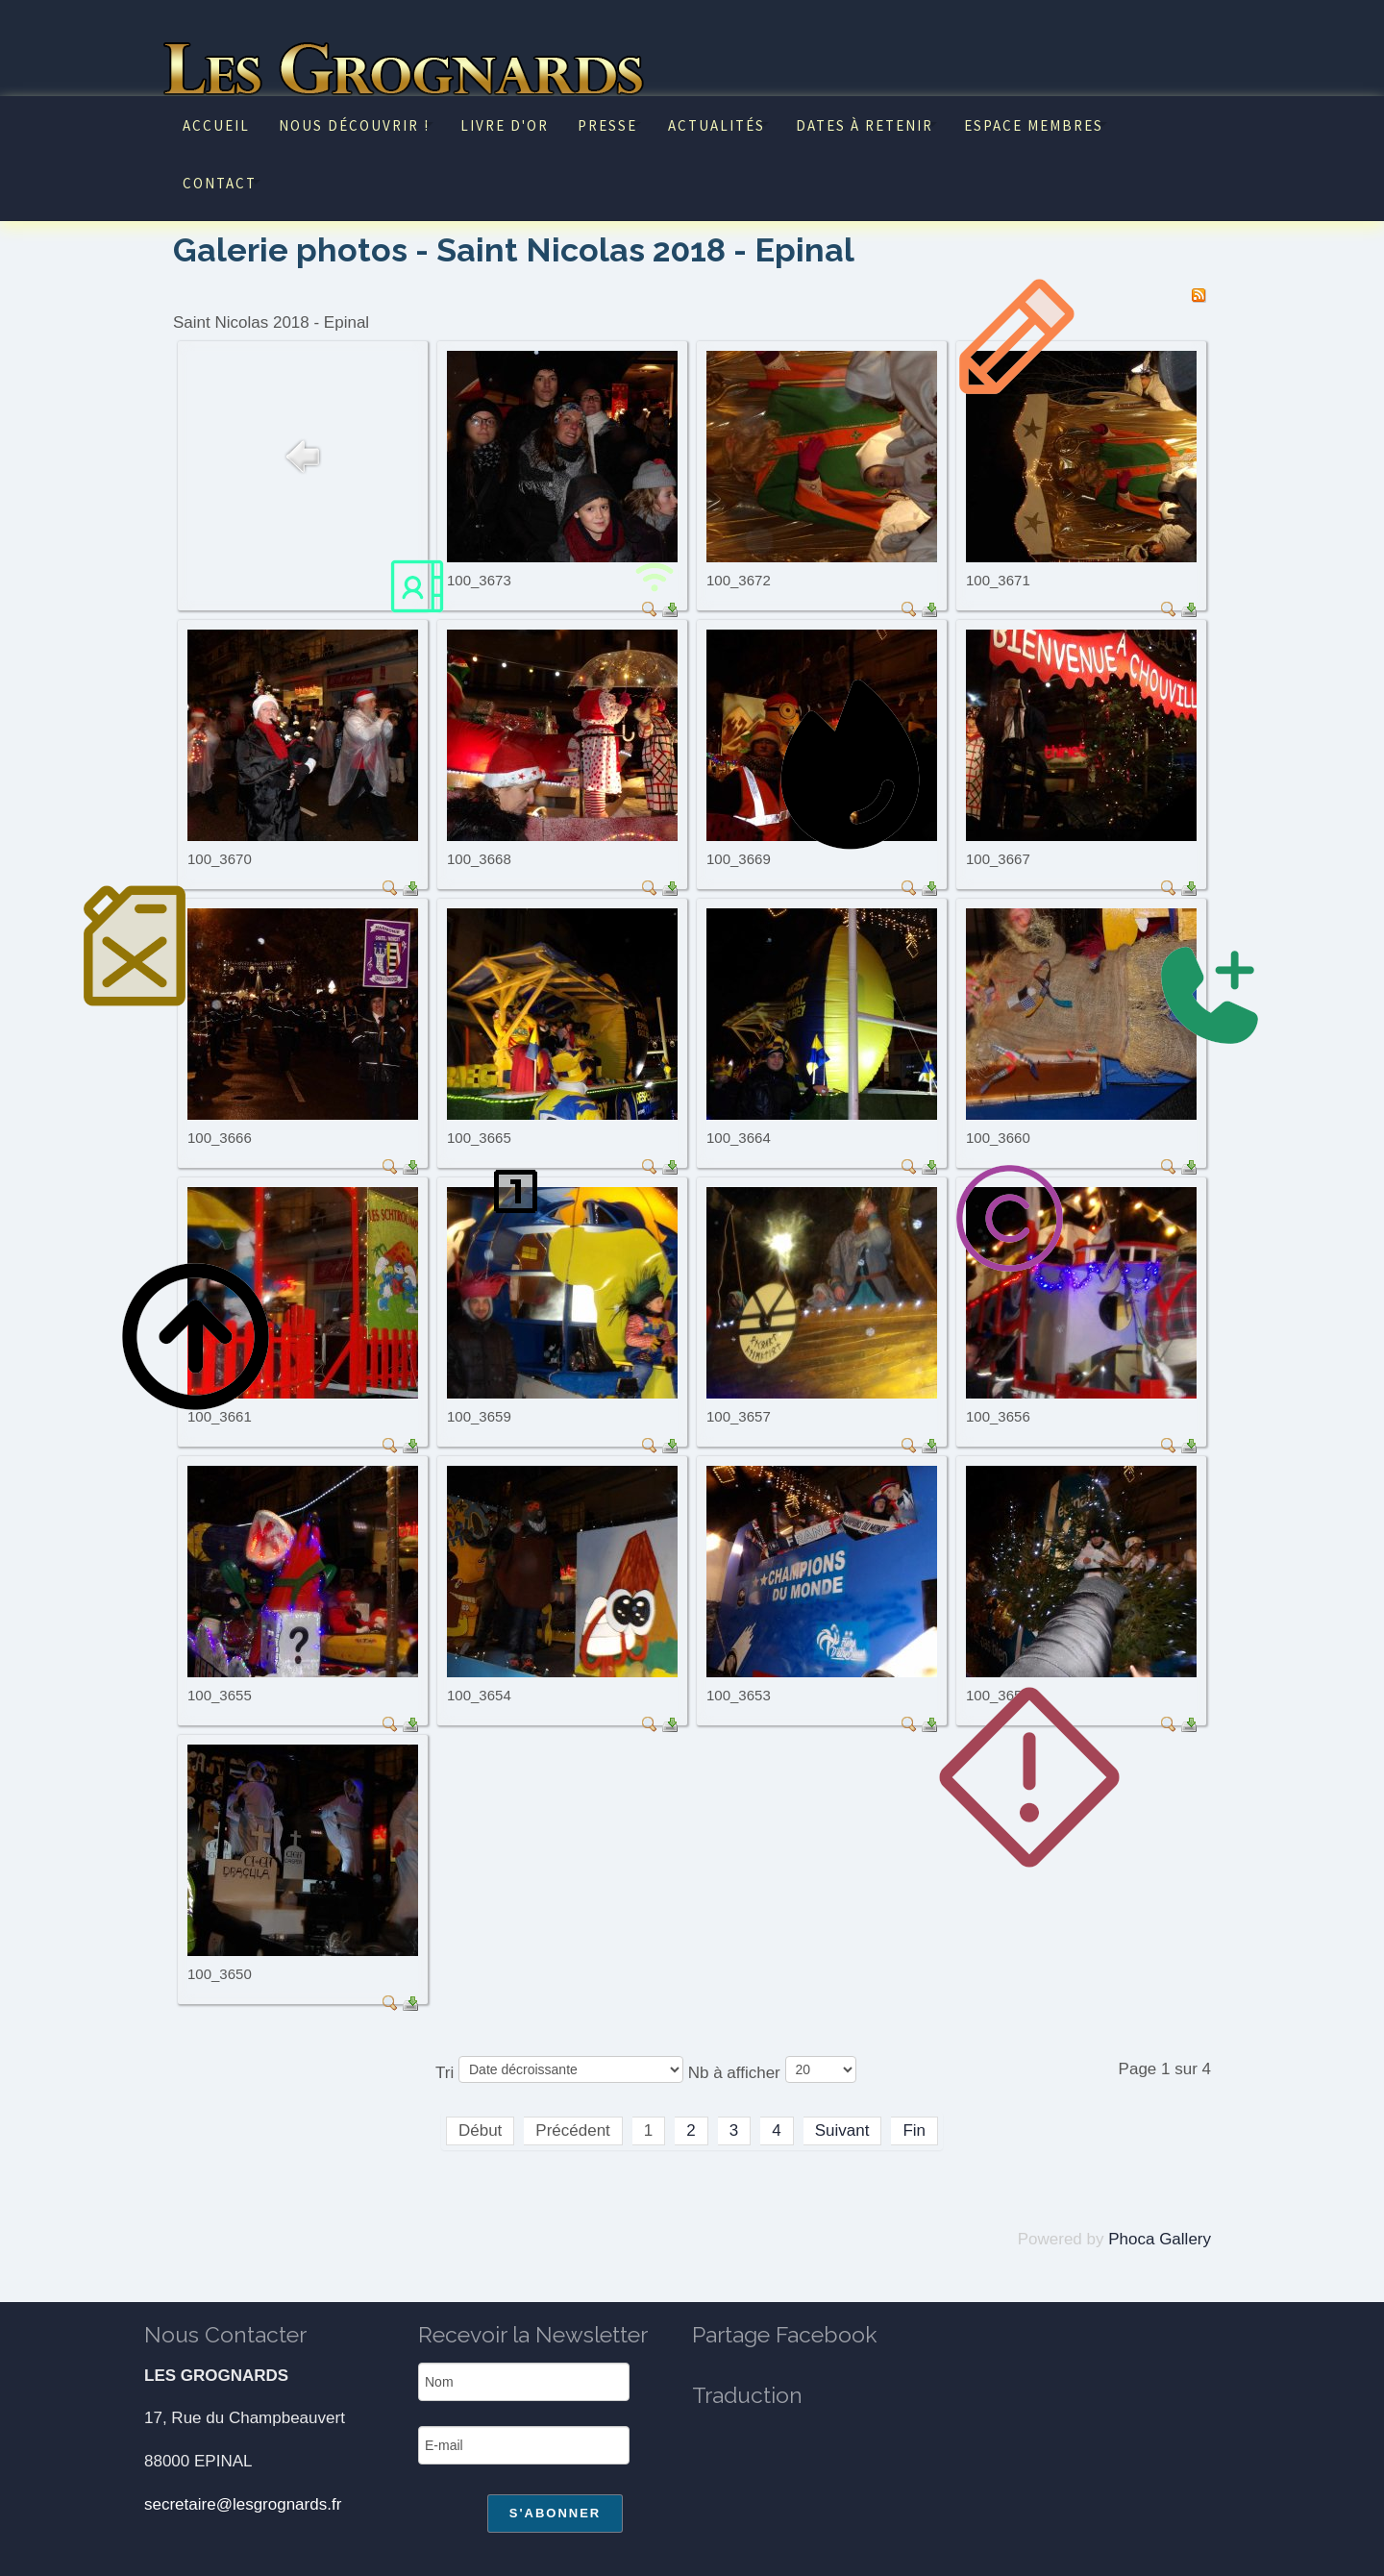  What do you see at coordinates (1029, 1777) in the screenshot?
I see `indicates a warning or caution state` at bounding box center [1029, 1777].